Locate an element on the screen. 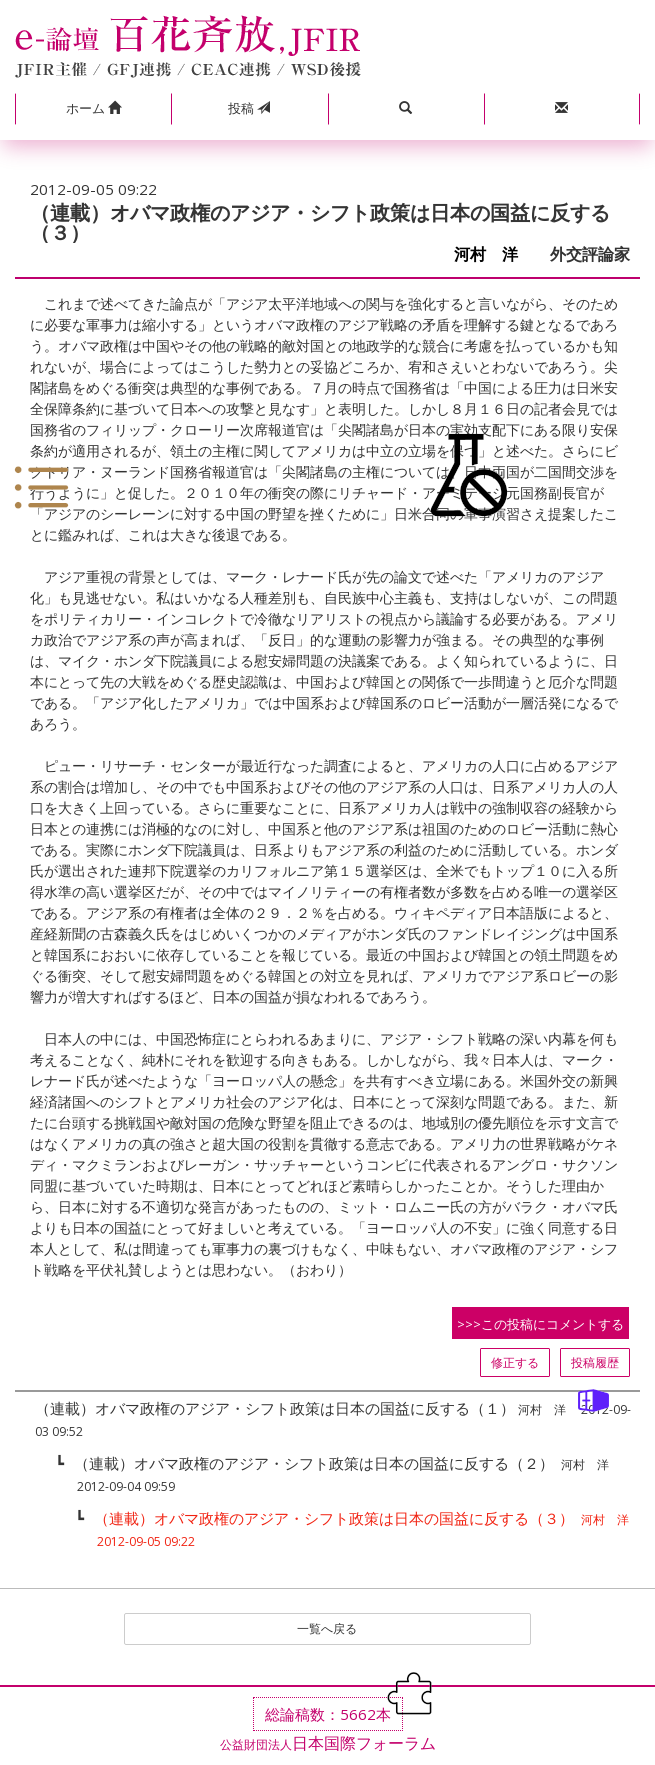 The width and height of the screenshot is (655, 1765). access plugins or extensions is located at coordinates (412, 1695).